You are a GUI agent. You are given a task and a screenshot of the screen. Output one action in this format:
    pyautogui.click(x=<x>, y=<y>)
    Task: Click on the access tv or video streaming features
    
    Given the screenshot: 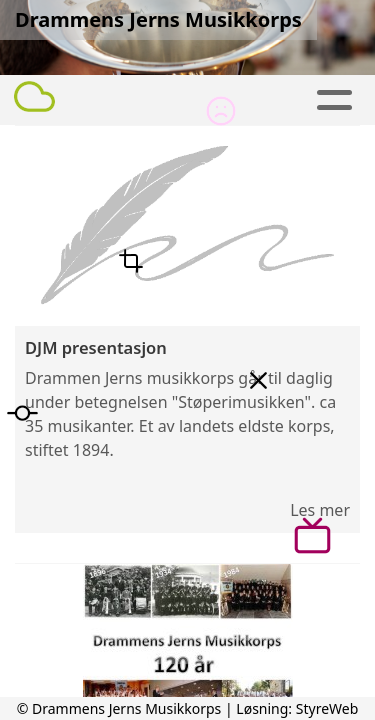 What is the action you would take?
    pyautogui.click(x=312, y=535)
    